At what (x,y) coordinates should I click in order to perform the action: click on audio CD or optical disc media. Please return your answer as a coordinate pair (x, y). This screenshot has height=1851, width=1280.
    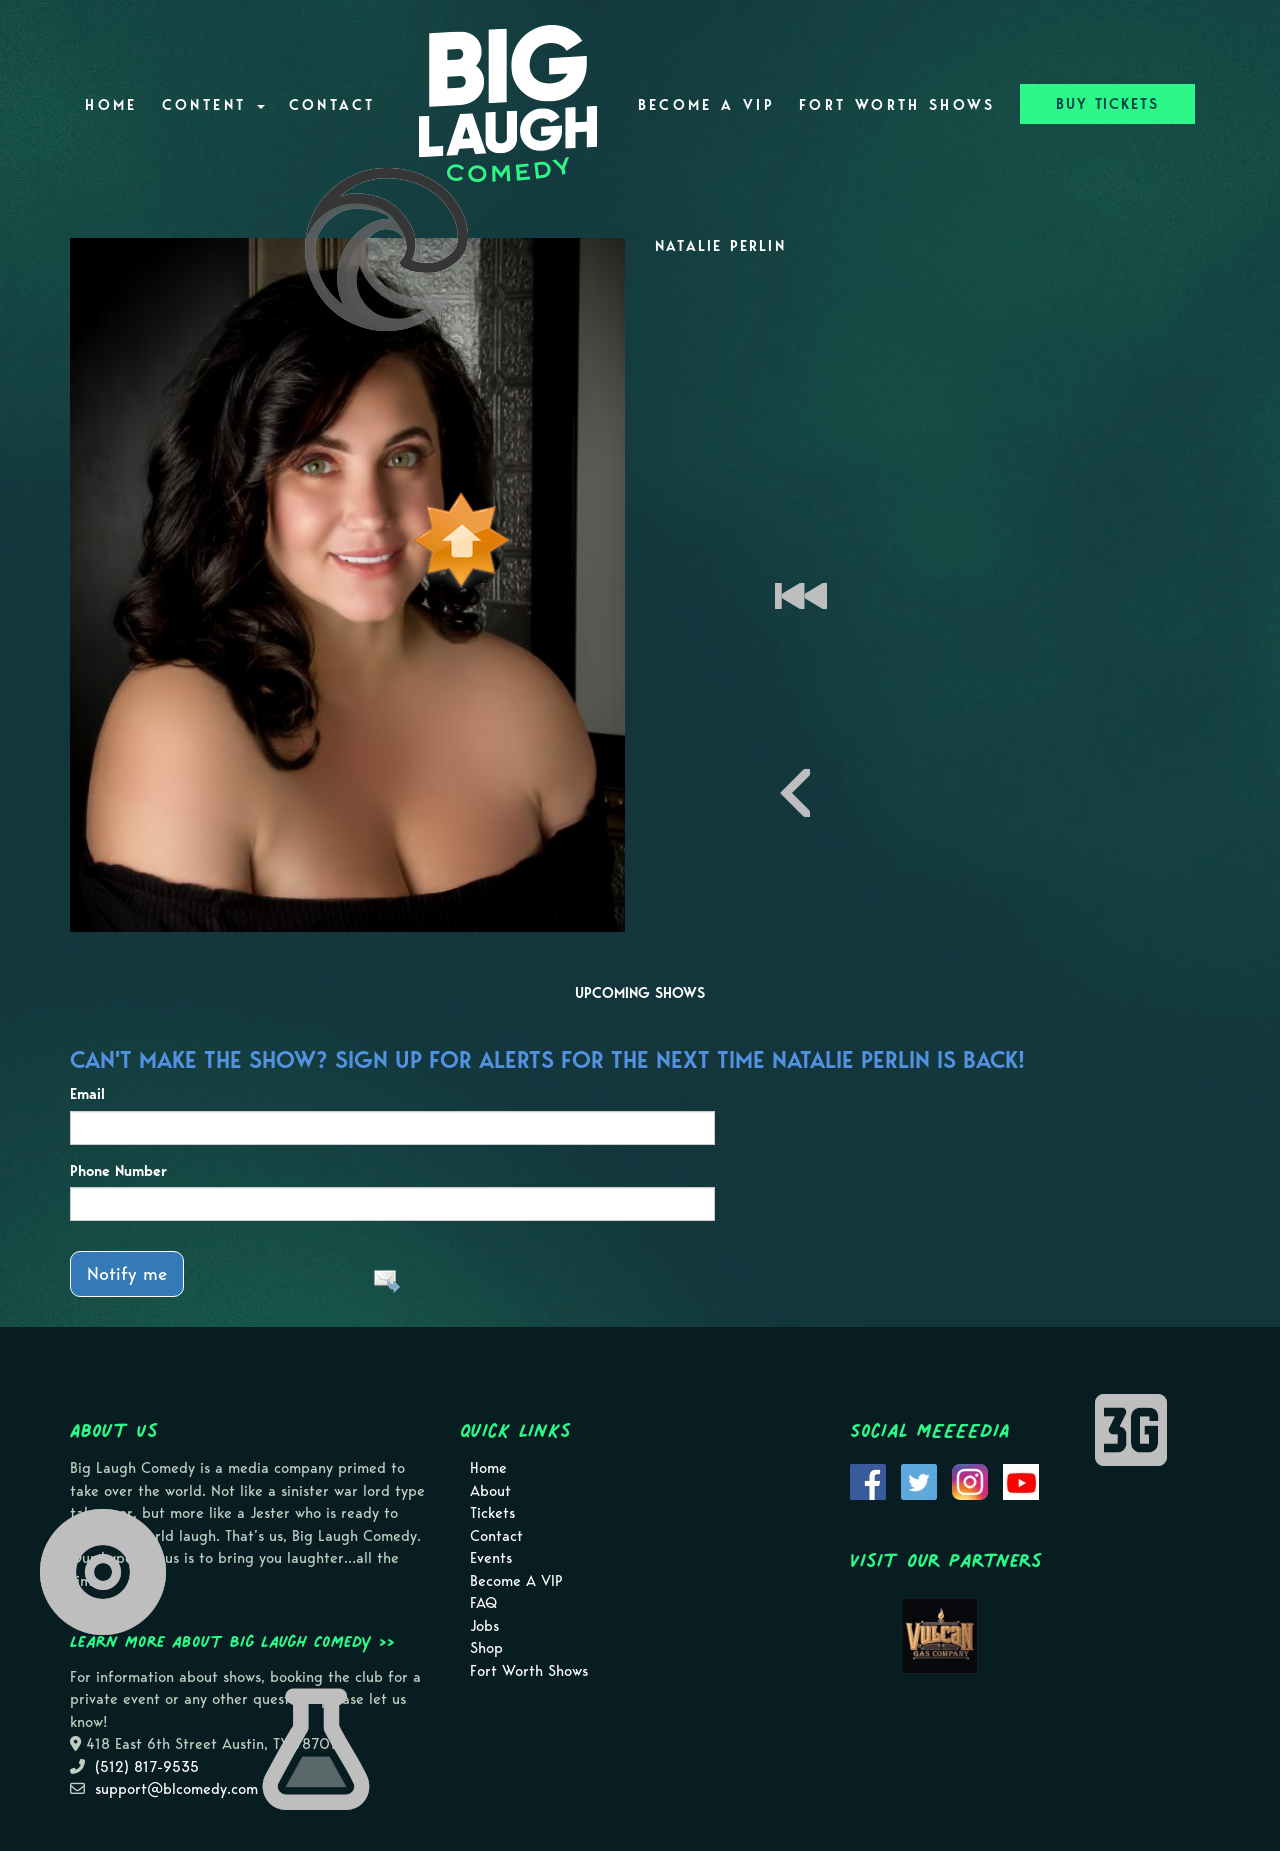
    Looking at the image, I should click on (103, 1572).